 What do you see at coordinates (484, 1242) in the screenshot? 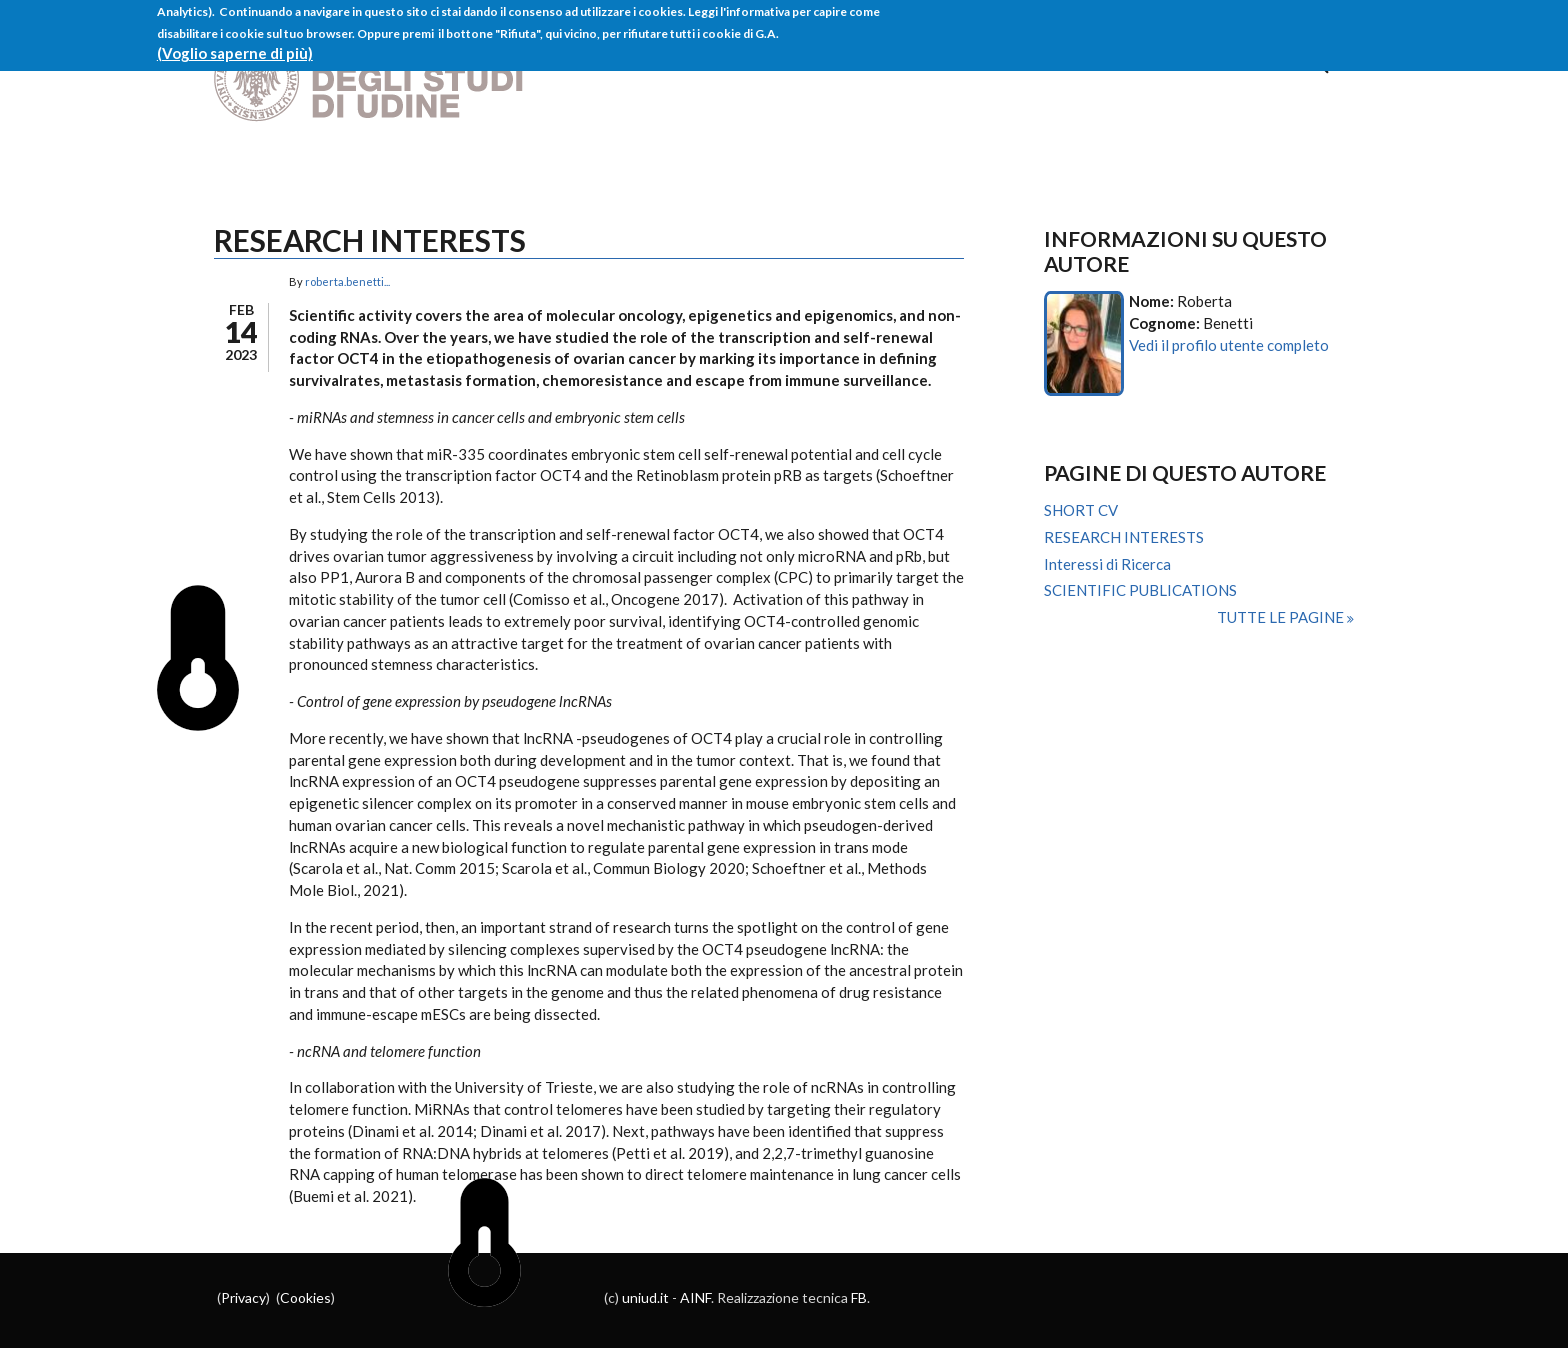
I see `indicates medium or moderate temperature` at bounding box center [484, 1242].